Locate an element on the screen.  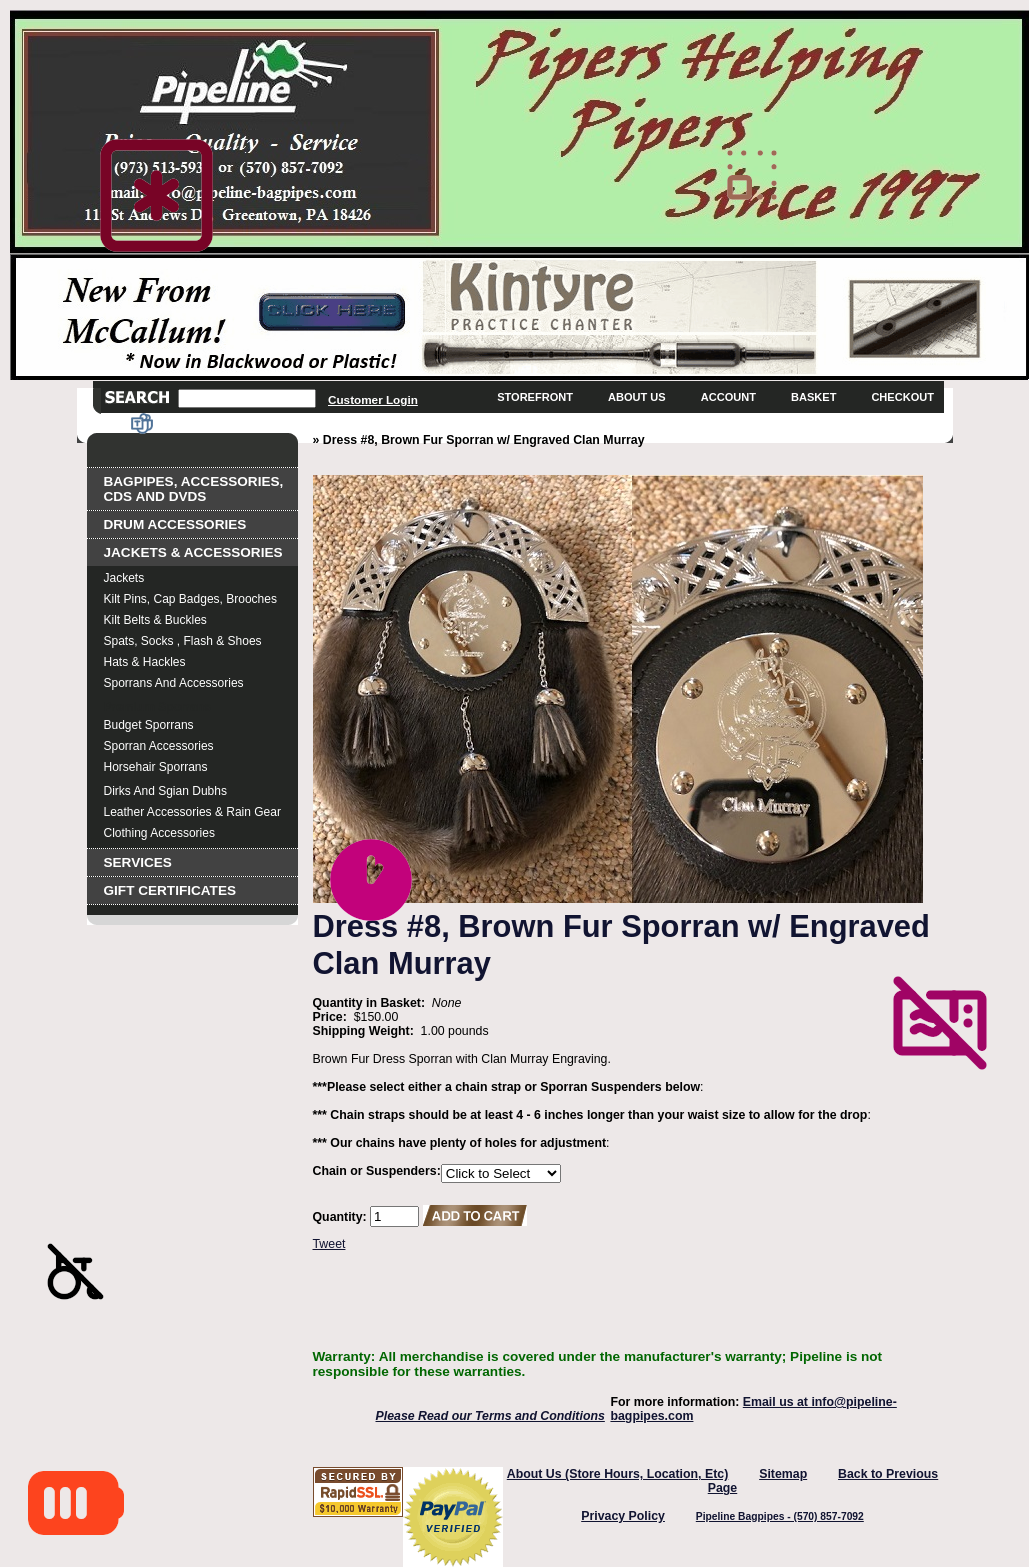
enter a password or passcode field is located at coordinates (156, 195).